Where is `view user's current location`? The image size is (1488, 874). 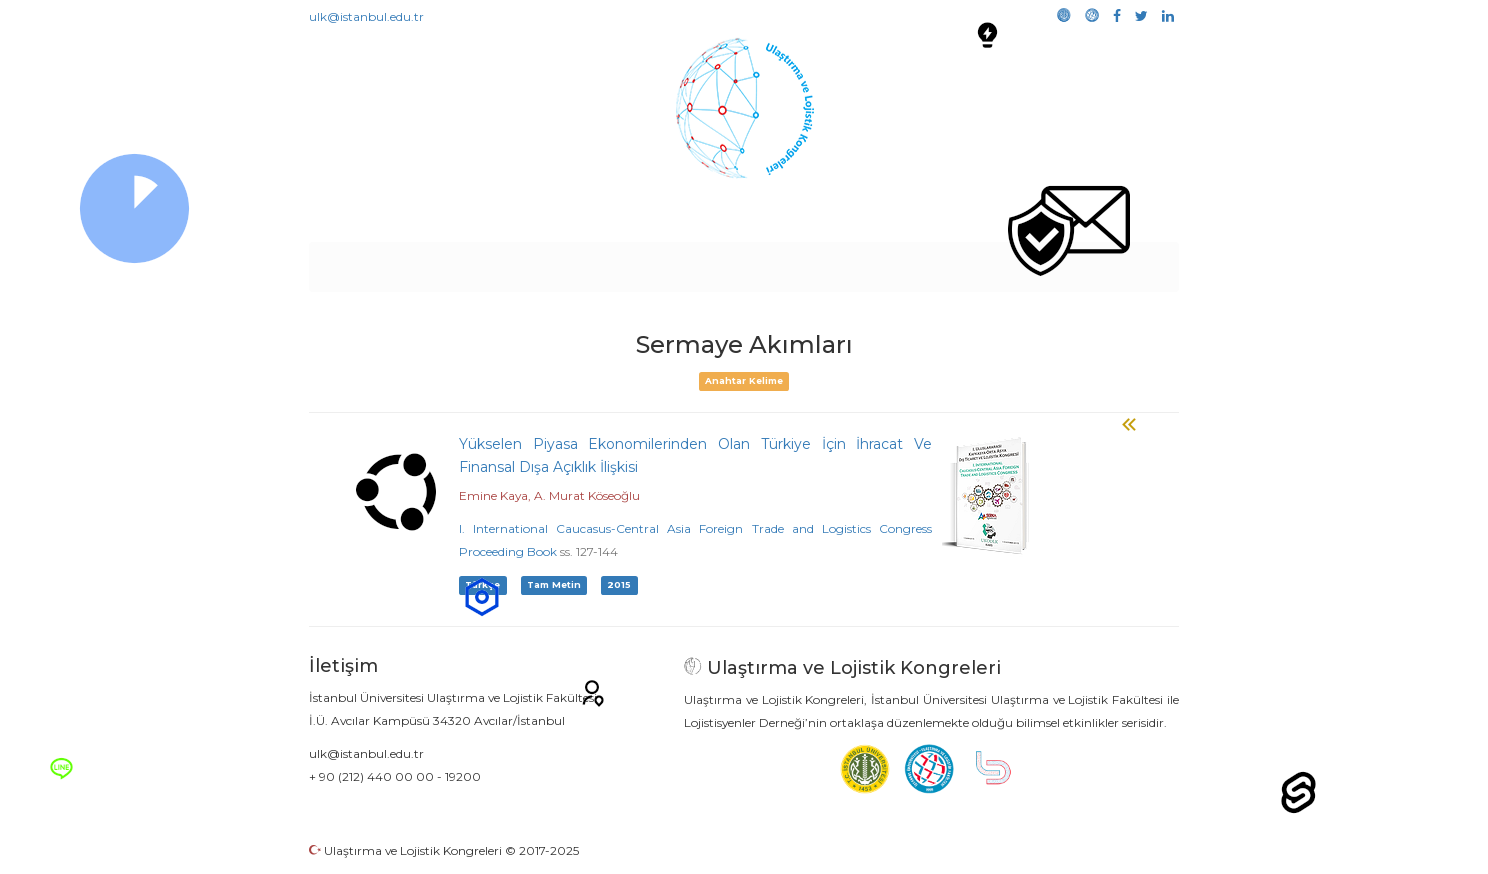 view user's current location is located at coordinates (592, 693).